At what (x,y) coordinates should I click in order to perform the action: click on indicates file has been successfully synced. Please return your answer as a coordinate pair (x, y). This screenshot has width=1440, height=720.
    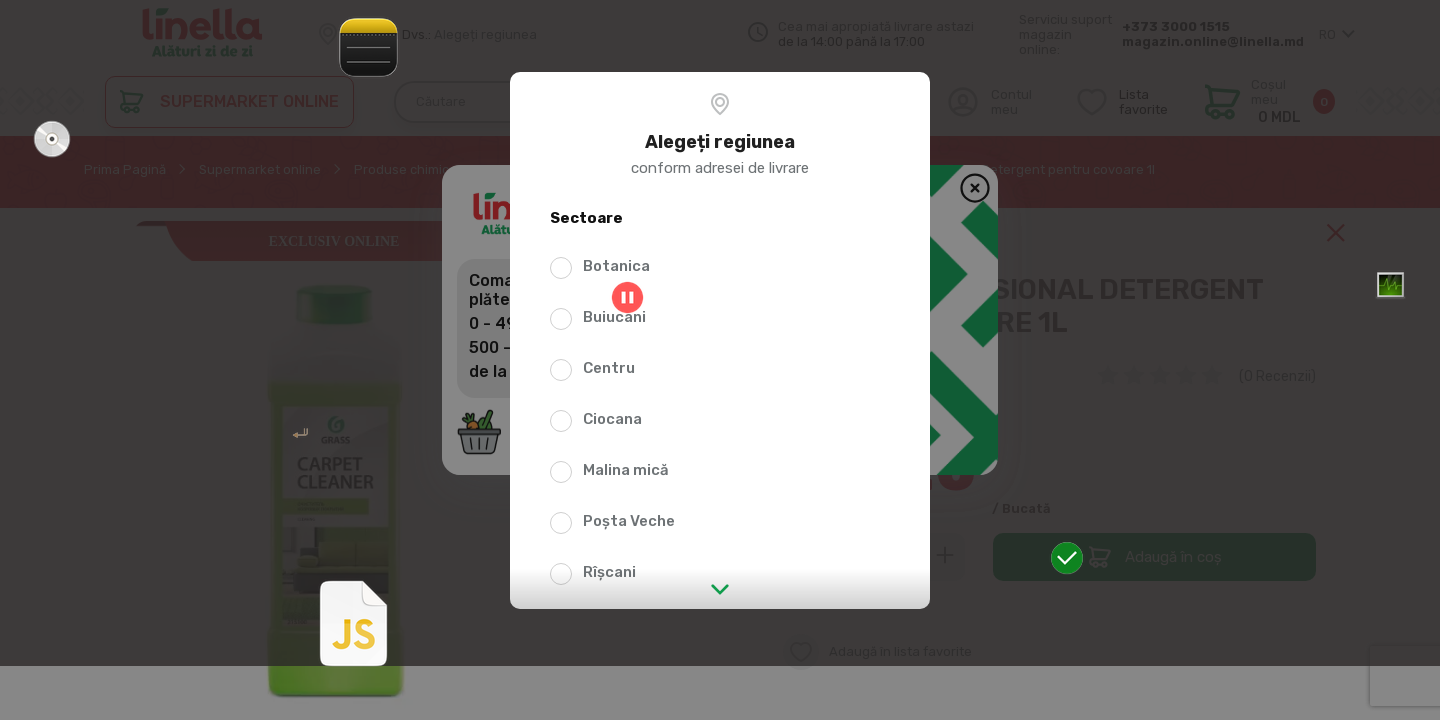
    Looking at the image, I should click on (1067, 558).